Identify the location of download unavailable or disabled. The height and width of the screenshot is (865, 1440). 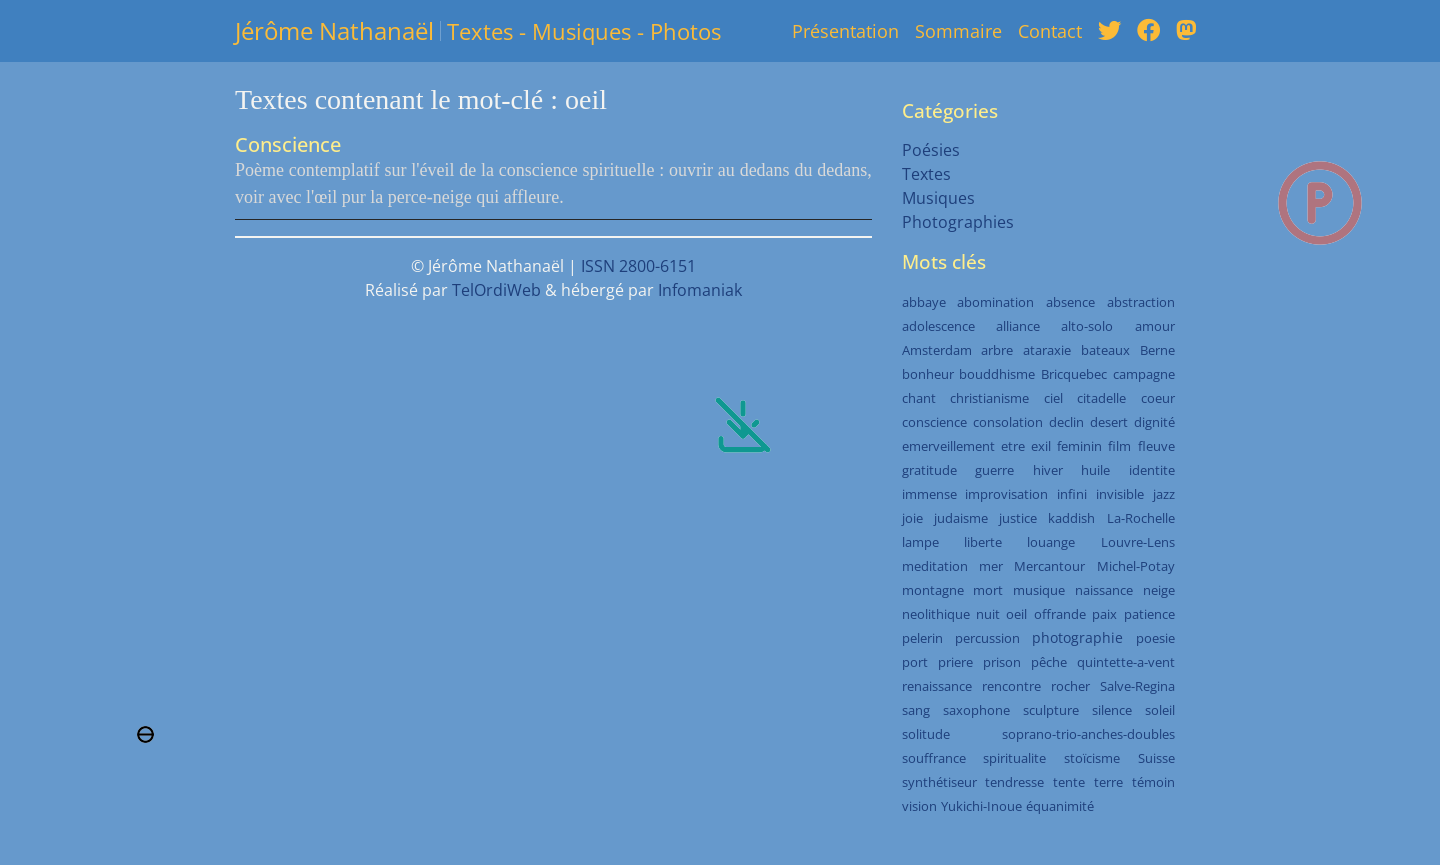
(743, 425).